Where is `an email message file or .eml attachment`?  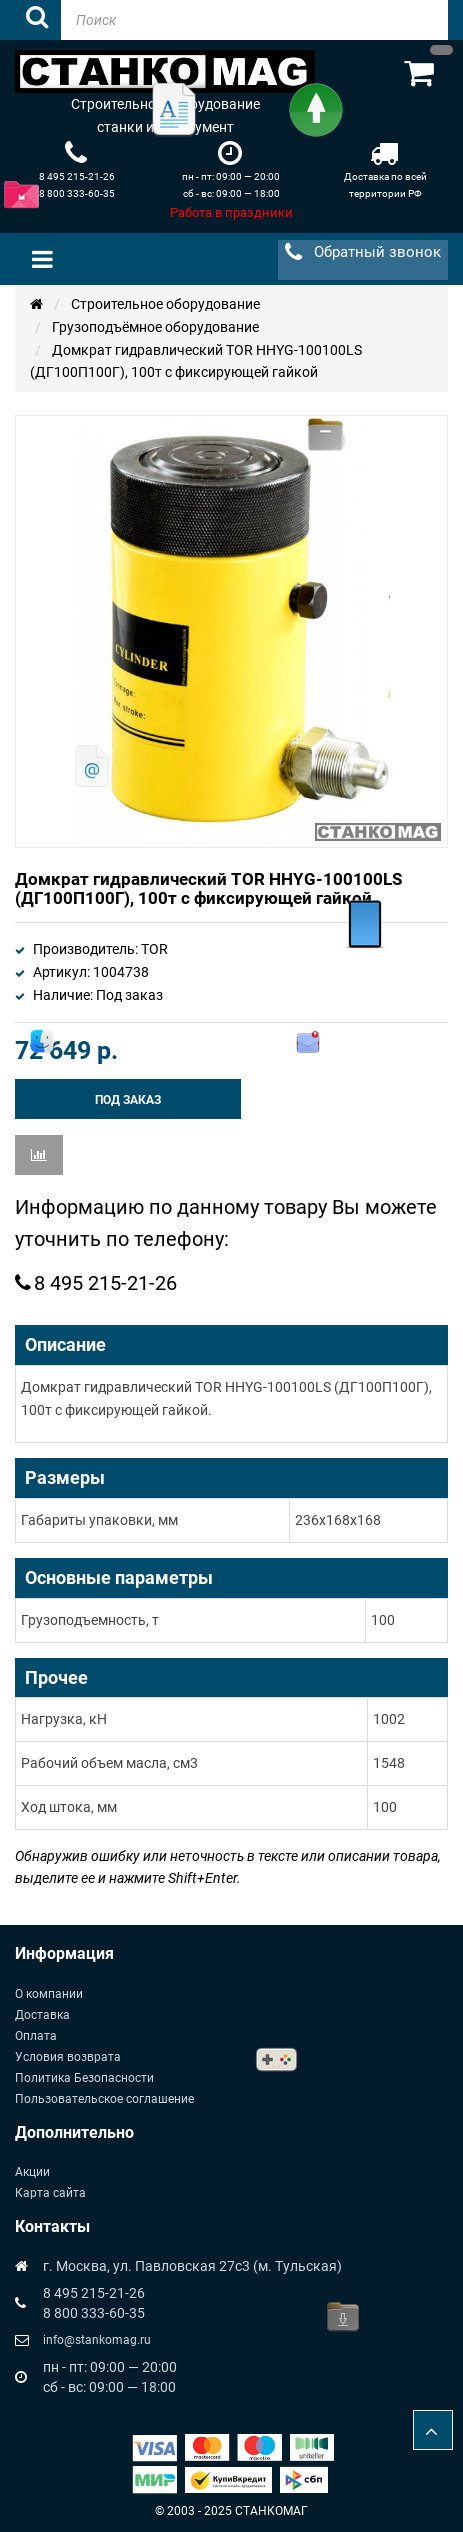
an email message file or .eml attachment is located at coordinates (92, 766).